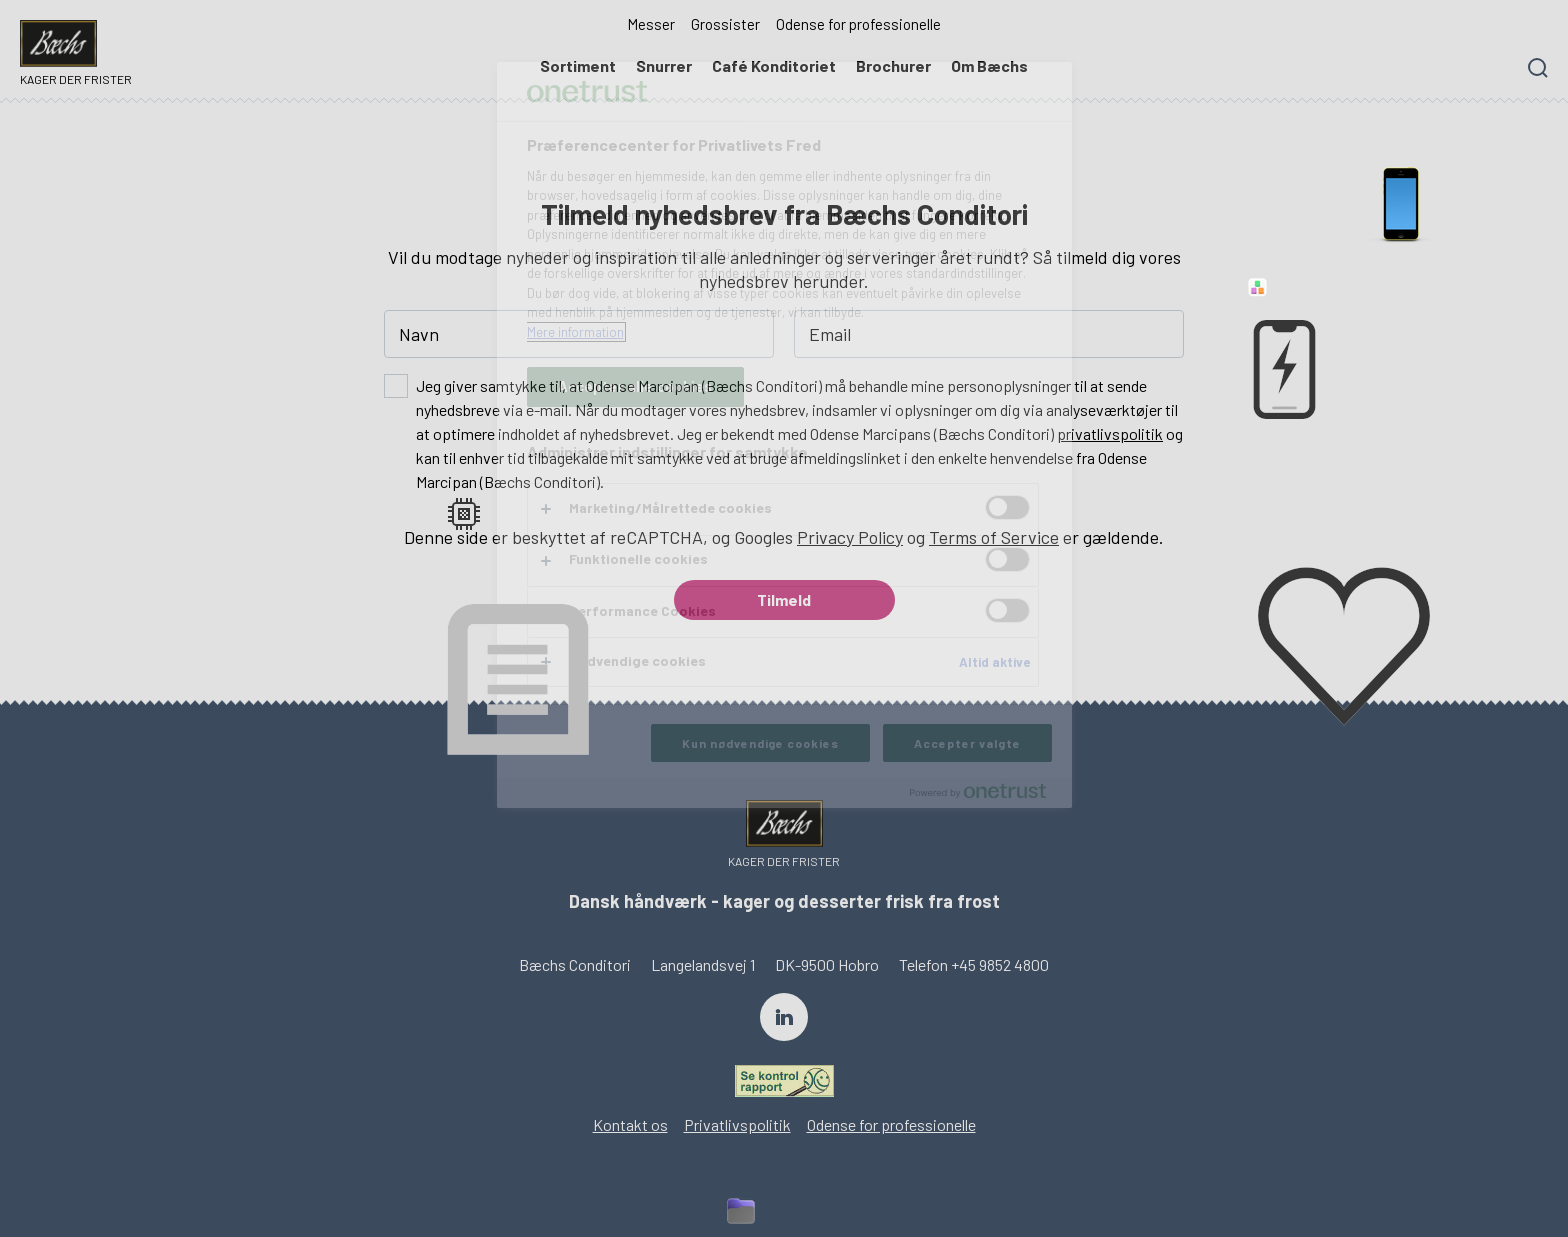 The width and height of the screenshot is (1568, 1237). Describe the element at coordinates (517, 684) in the screenshot. I see `access multi-disk or RAID storage drive` at that location.